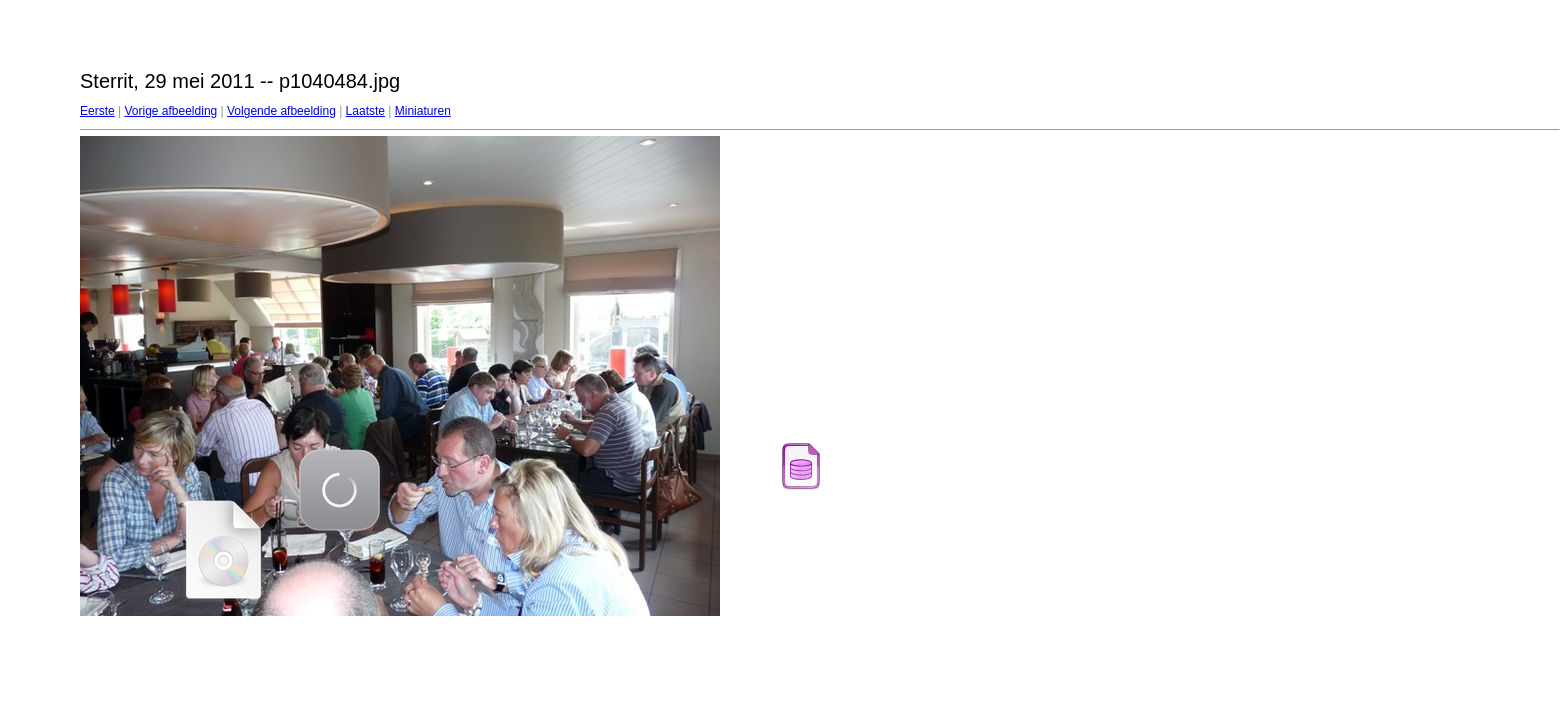 This screenshot has width=1568, height=720. I want to click on access startup screen or boot settings, so click(339, 491).